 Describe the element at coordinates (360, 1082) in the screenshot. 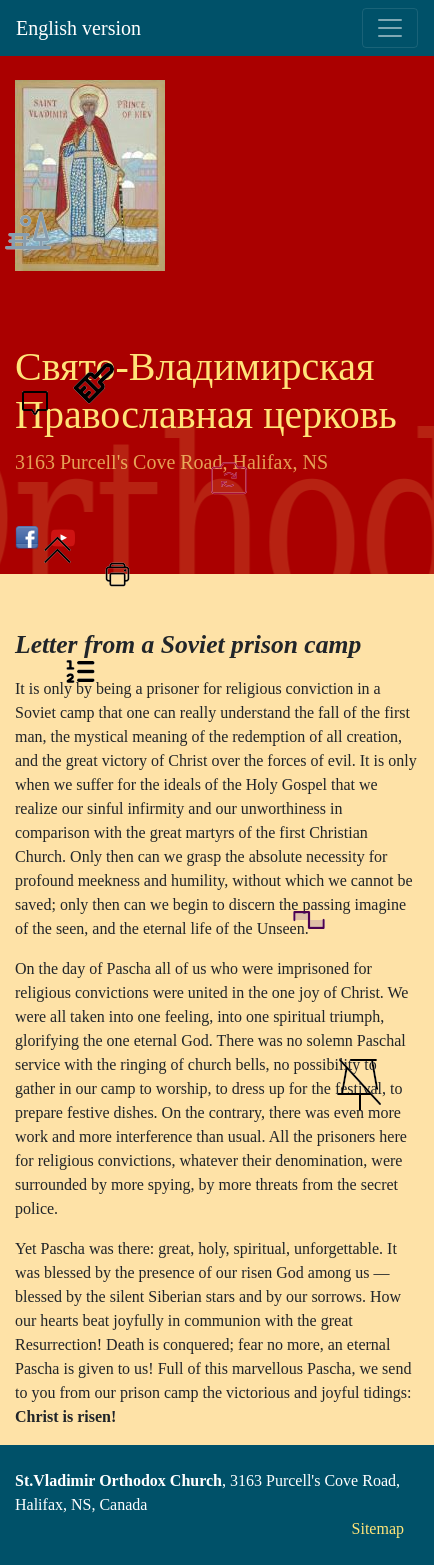

I see `unpin this item` at that location.